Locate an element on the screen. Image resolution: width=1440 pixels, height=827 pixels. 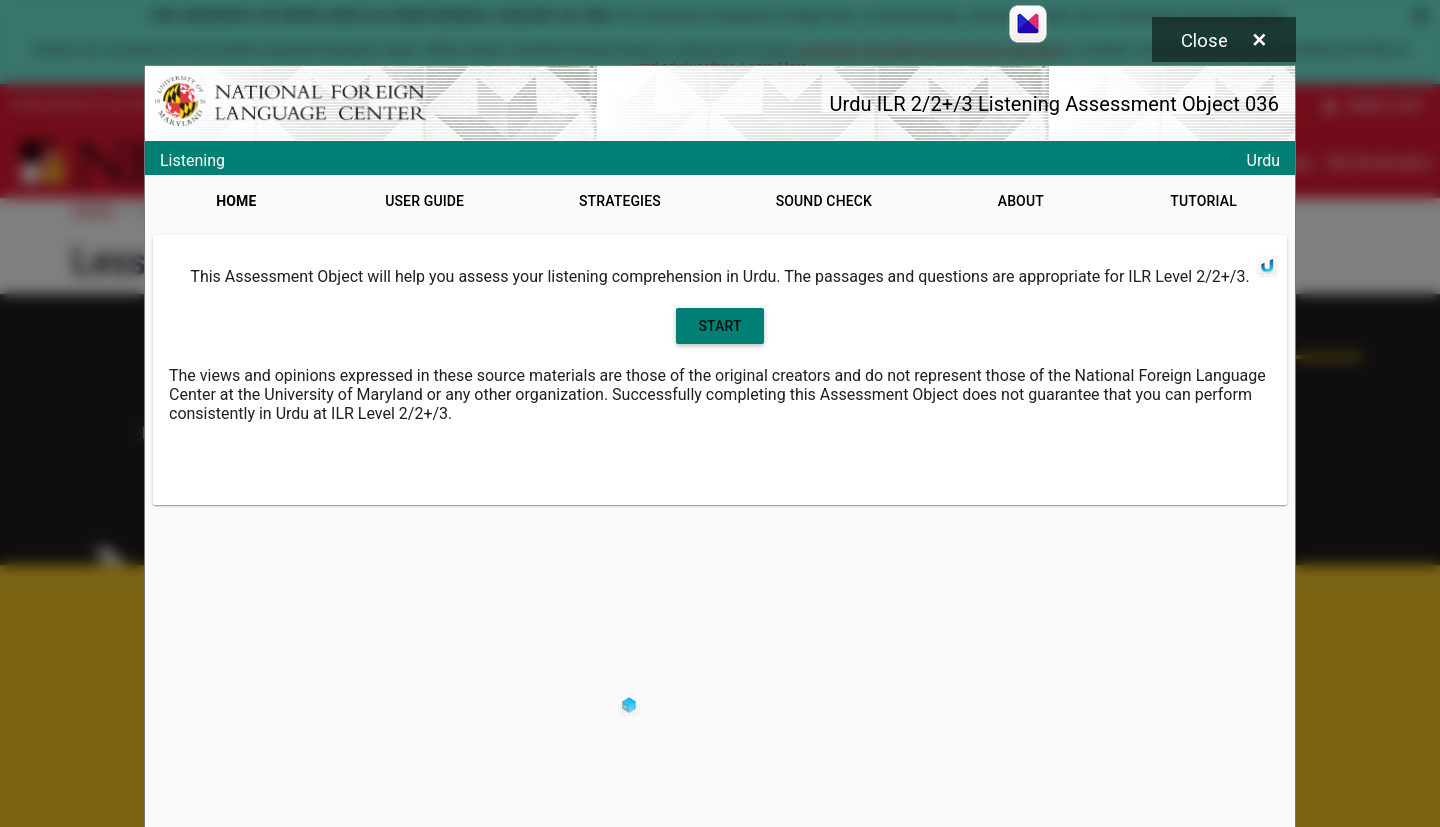
open Moon FM podcast app is located at coordinates (1028, 24).